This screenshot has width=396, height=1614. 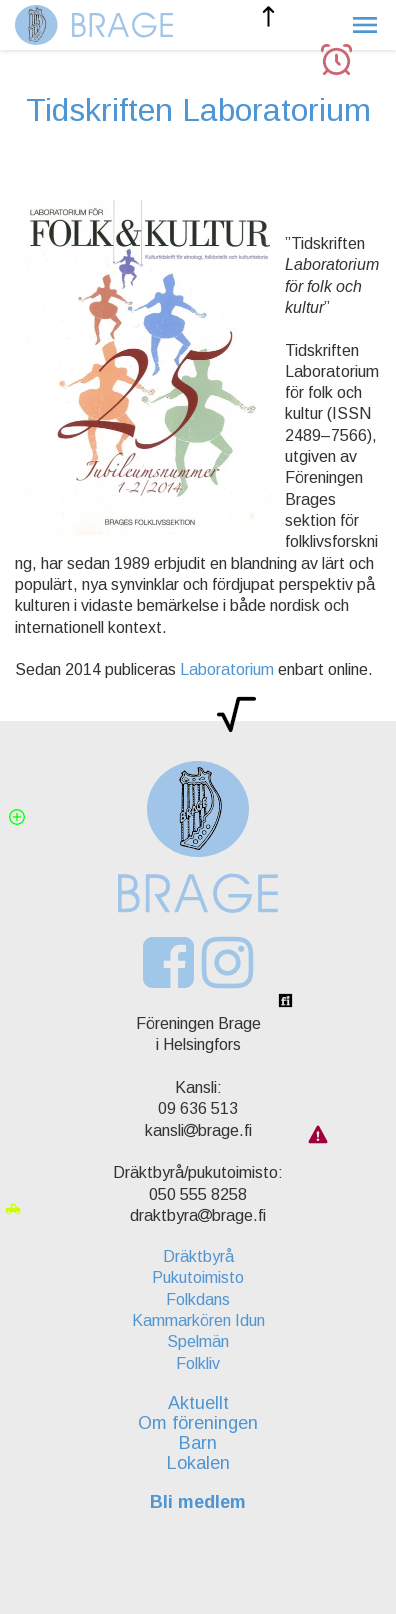 I want to click on set or manage alarms, so click(x=336, y=59).